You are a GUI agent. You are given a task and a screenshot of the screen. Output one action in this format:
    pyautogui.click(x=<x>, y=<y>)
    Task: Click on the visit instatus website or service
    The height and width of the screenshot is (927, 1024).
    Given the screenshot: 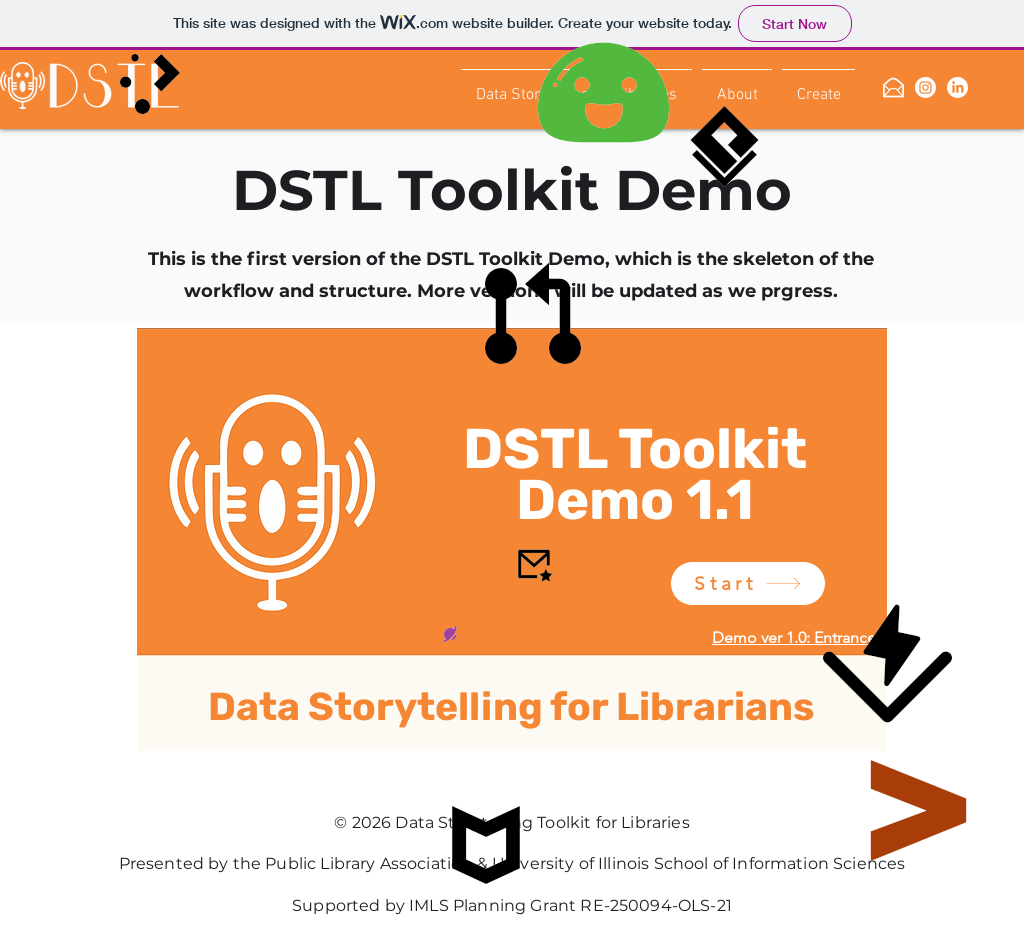 What is the action you would take?
    pyautogui.click(x=450, y=634)
    